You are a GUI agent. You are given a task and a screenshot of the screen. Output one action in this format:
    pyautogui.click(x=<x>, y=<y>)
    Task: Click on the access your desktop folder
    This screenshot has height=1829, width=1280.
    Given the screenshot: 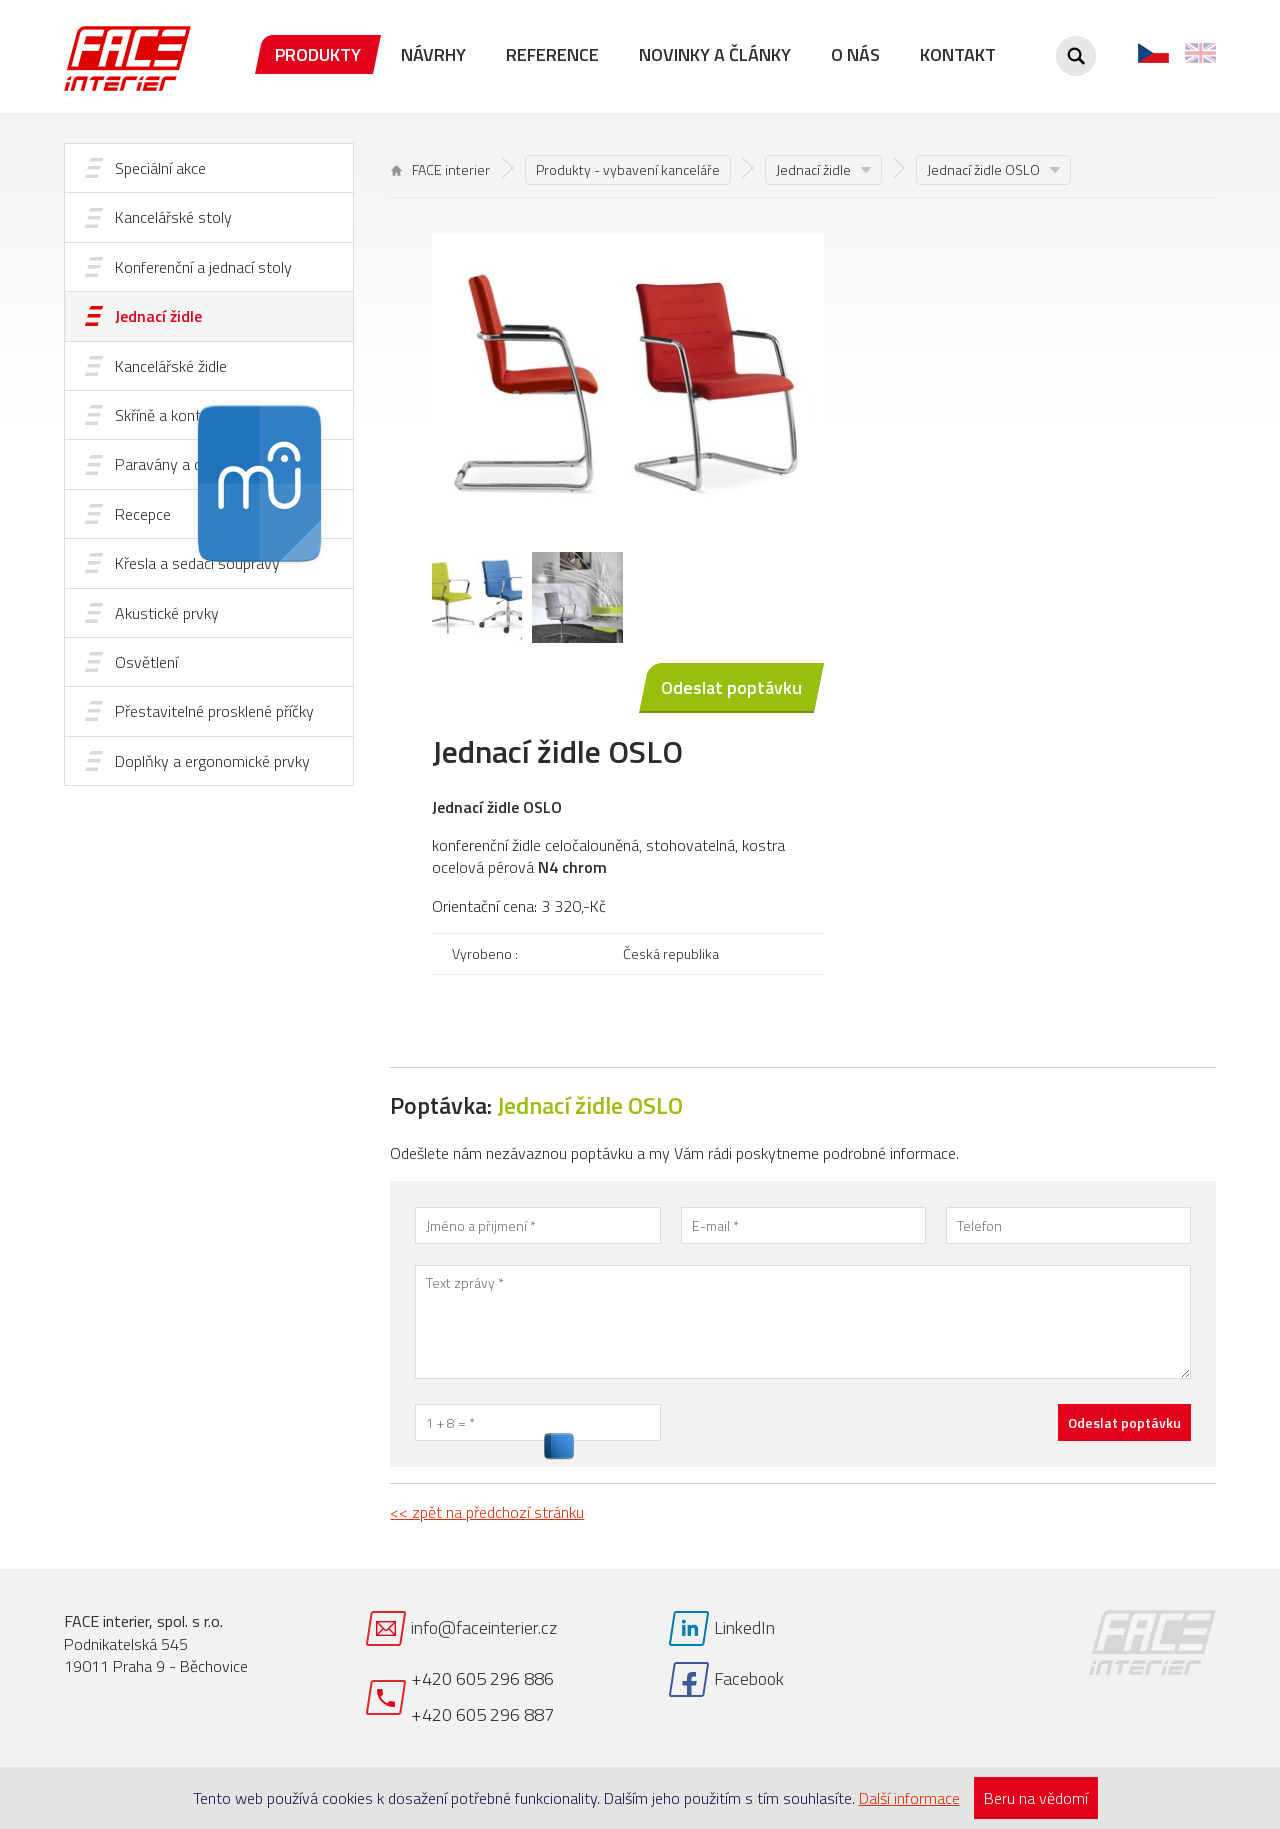 What is the action you would take?
    pyautogui.click(x=559, y=1445)
    